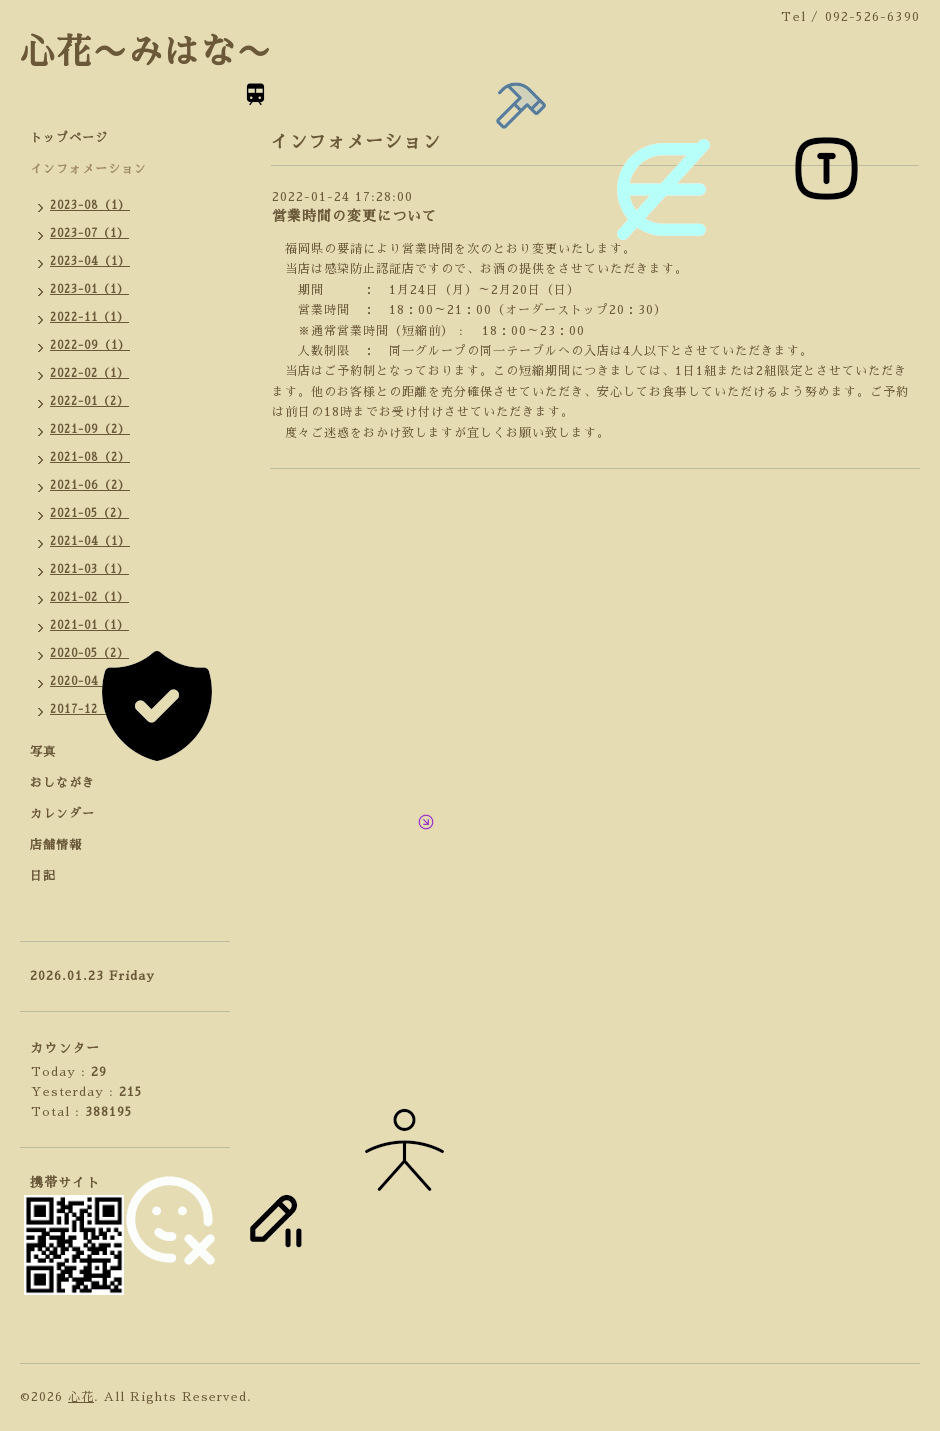 The image size is (940, 1431). What do you see at coordinates (169, 1219) in the screenshot?
I see `remove or cancel a mood/reaction` at bounding box center [169, 1219].